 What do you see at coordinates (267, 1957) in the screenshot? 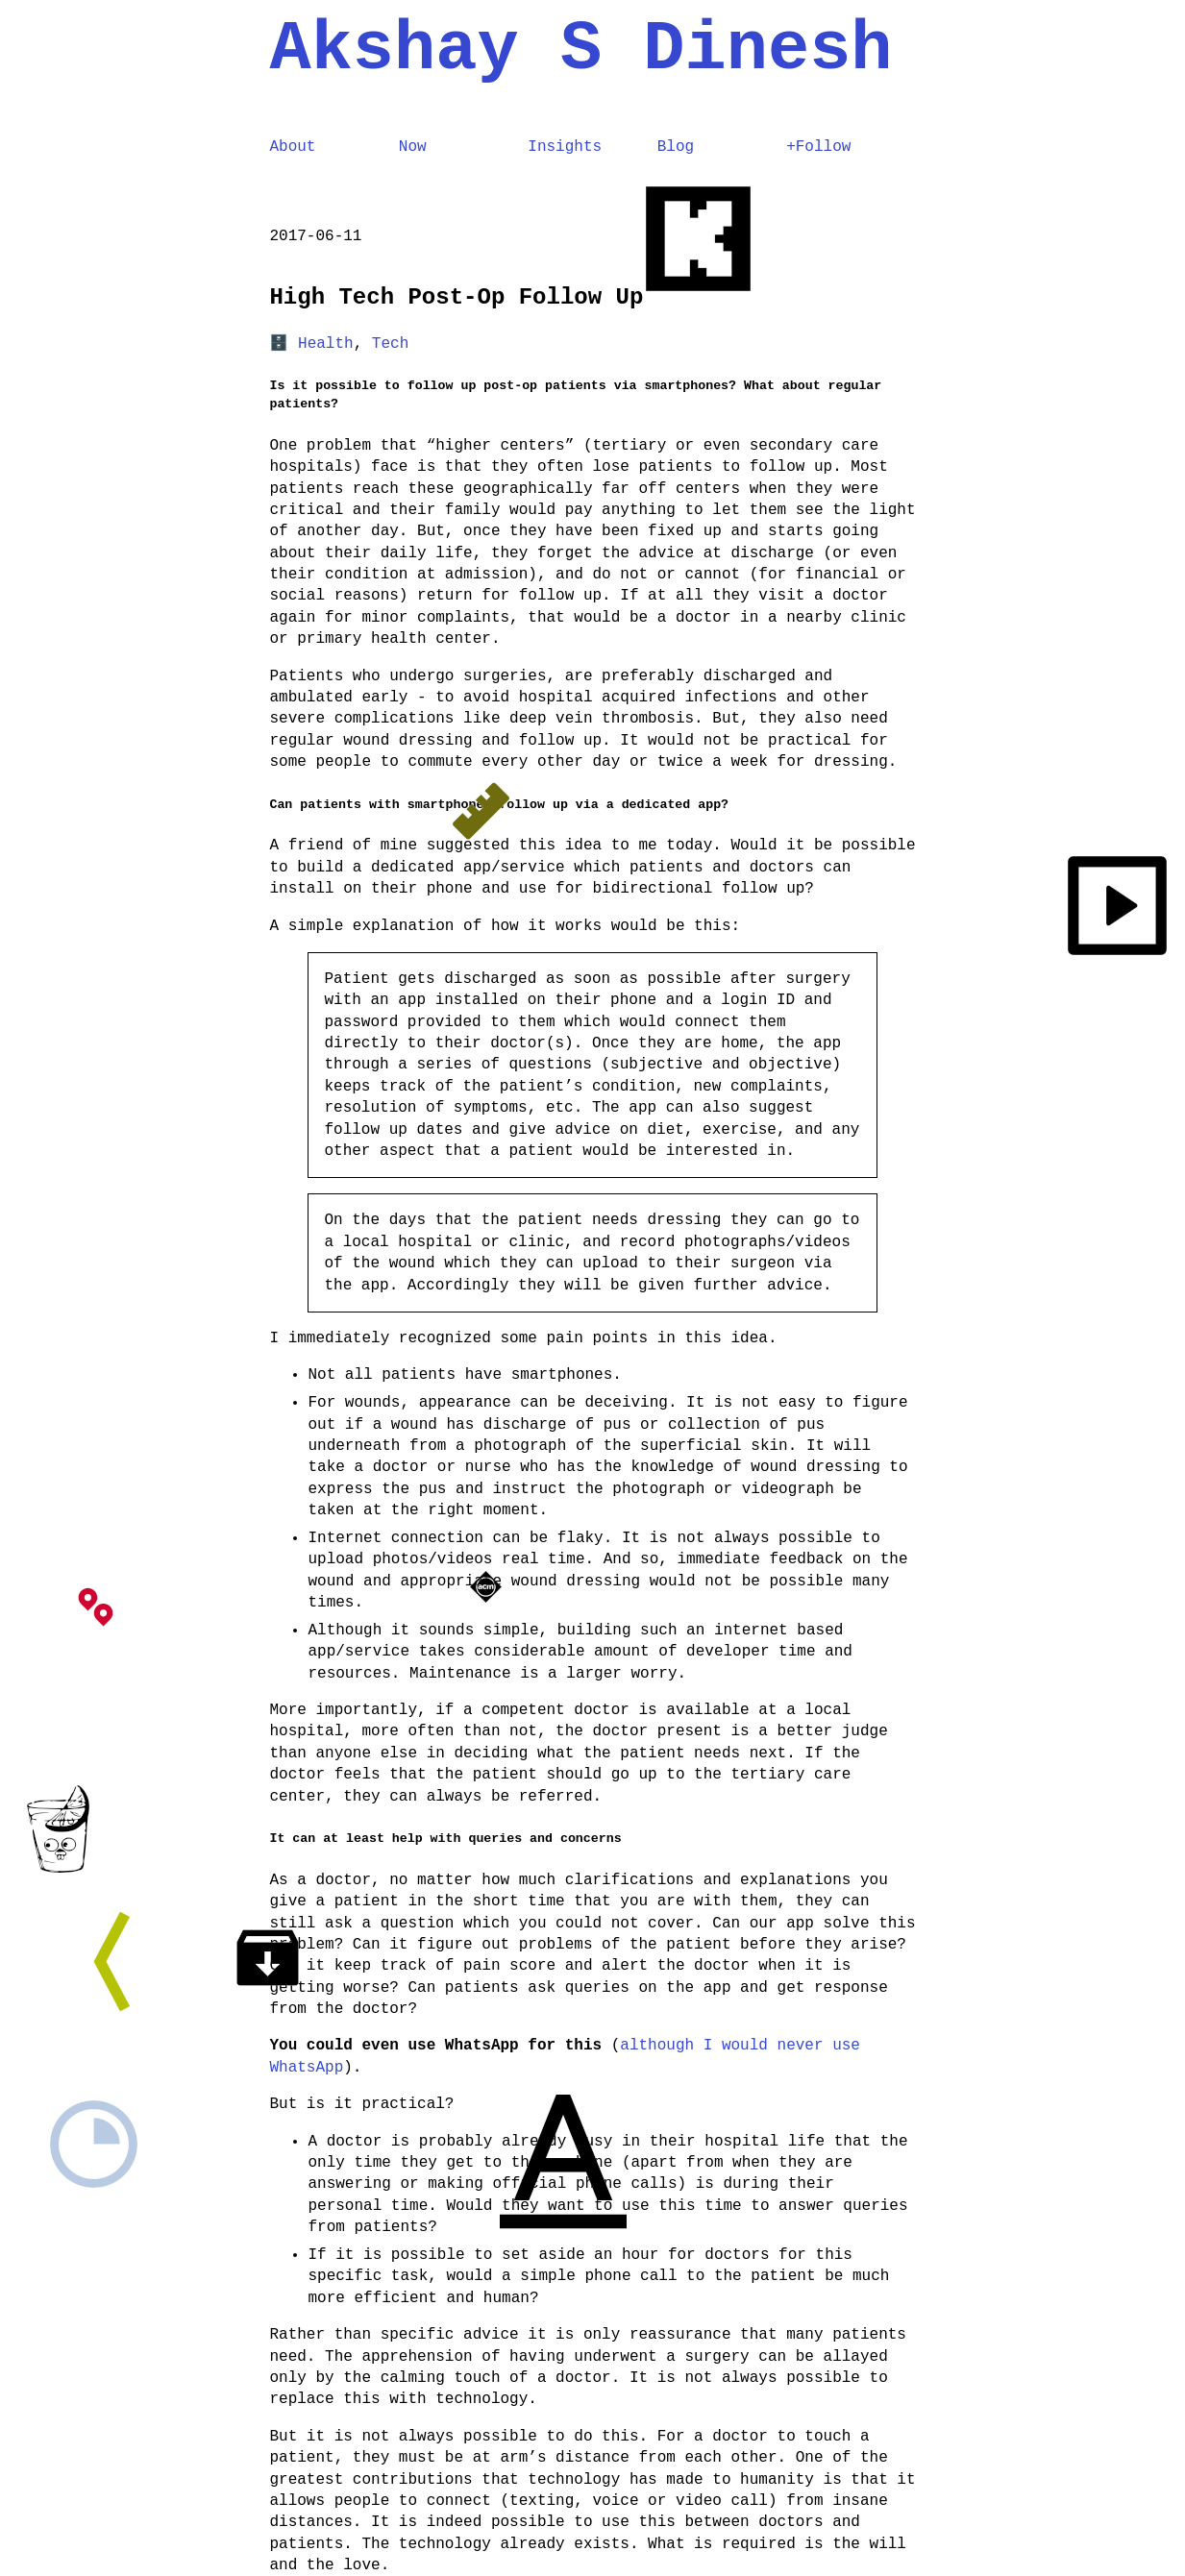
I see `archive selected messages to inbox storage` at bounding box center [267, 1957].